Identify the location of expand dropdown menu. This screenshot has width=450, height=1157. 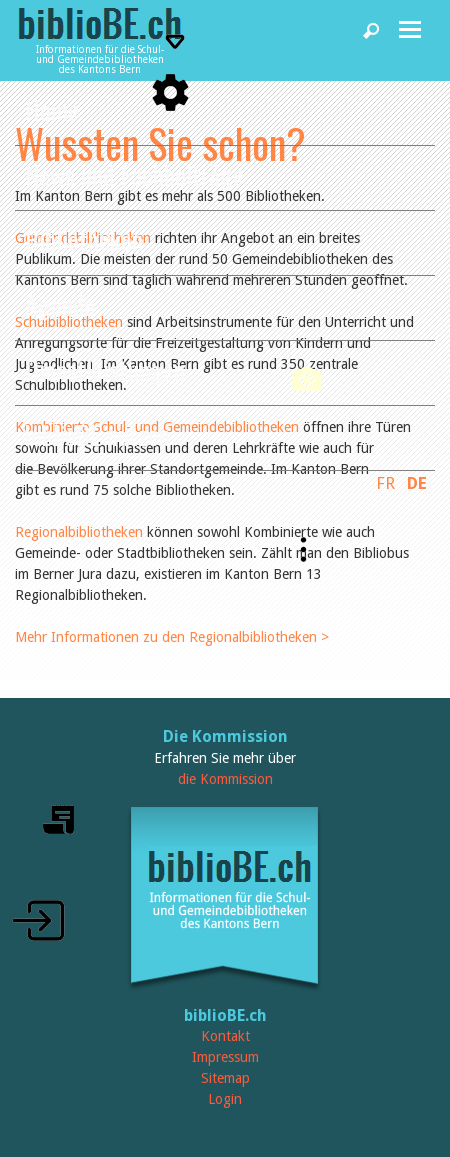
(175, 41).